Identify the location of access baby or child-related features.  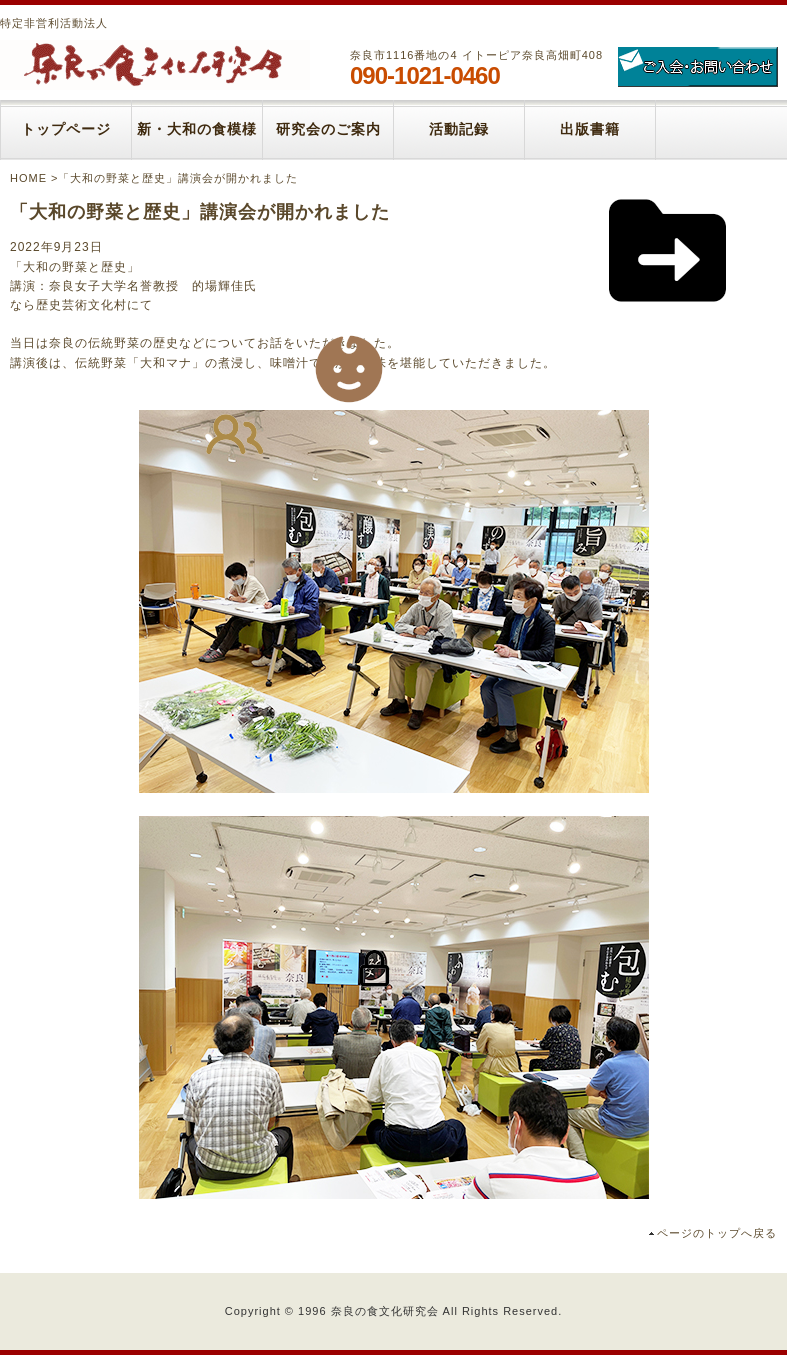
(349, 369).